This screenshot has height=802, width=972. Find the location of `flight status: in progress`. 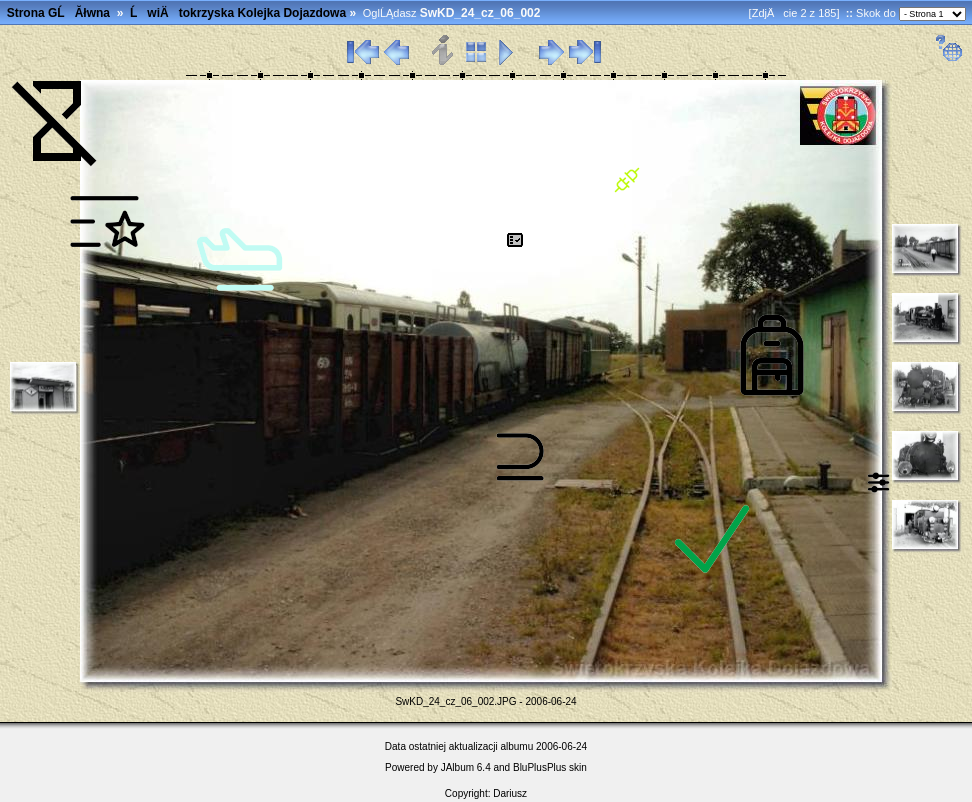

flight status: in progress is located at coordinates (239, 256).